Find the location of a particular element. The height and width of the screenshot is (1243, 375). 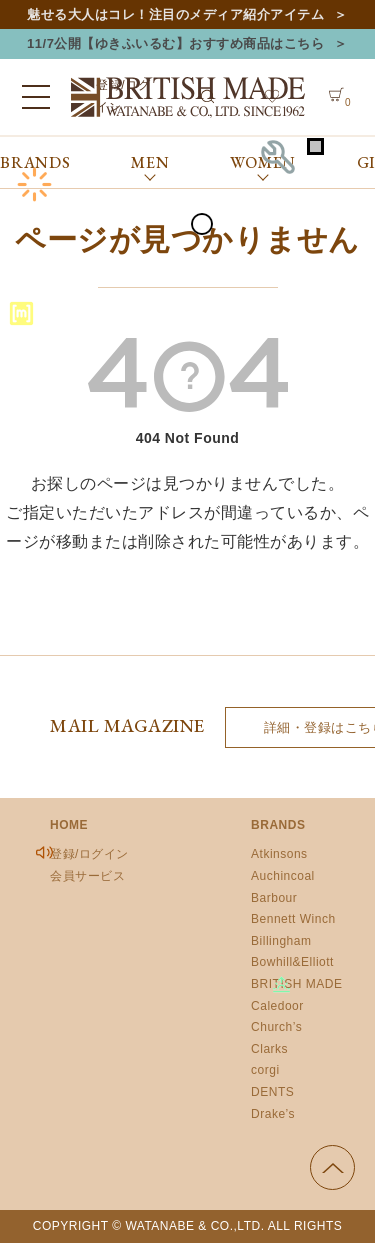

content is loading is located at coordinates (34, 184).